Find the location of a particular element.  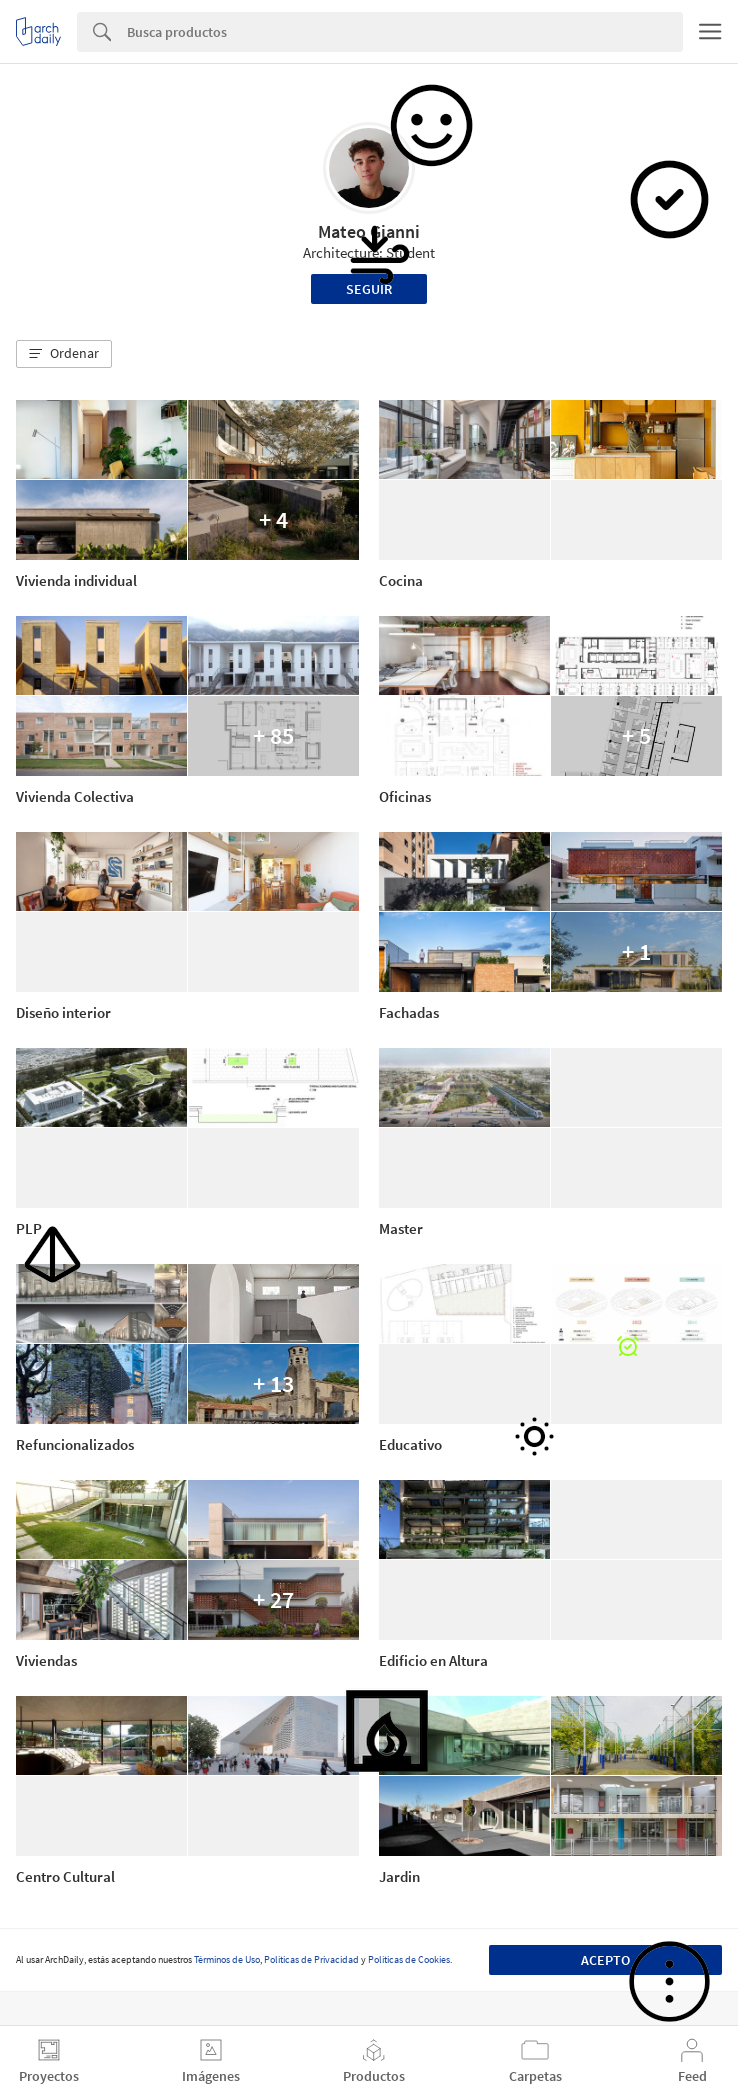

access home or living room controls is located at coordinates (387, 1731).